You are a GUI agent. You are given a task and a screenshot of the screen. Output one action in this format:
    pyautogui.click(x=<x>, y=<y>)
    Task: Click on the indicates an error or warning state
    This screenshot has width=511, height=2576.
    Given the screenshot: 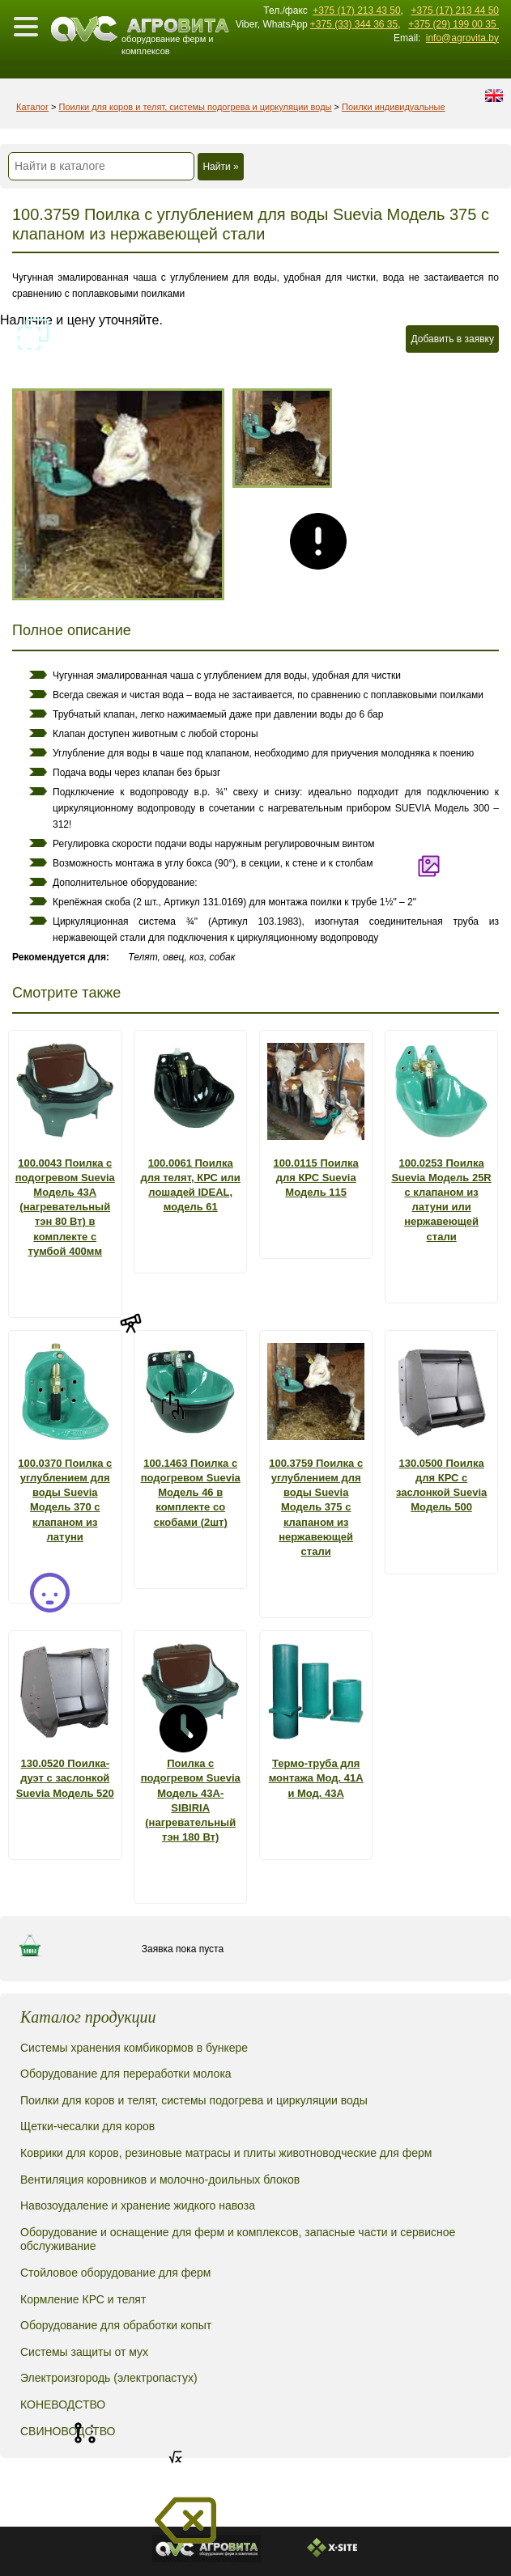 What is the action you would take?
    pyautogui.click(x=318, y=541)
    